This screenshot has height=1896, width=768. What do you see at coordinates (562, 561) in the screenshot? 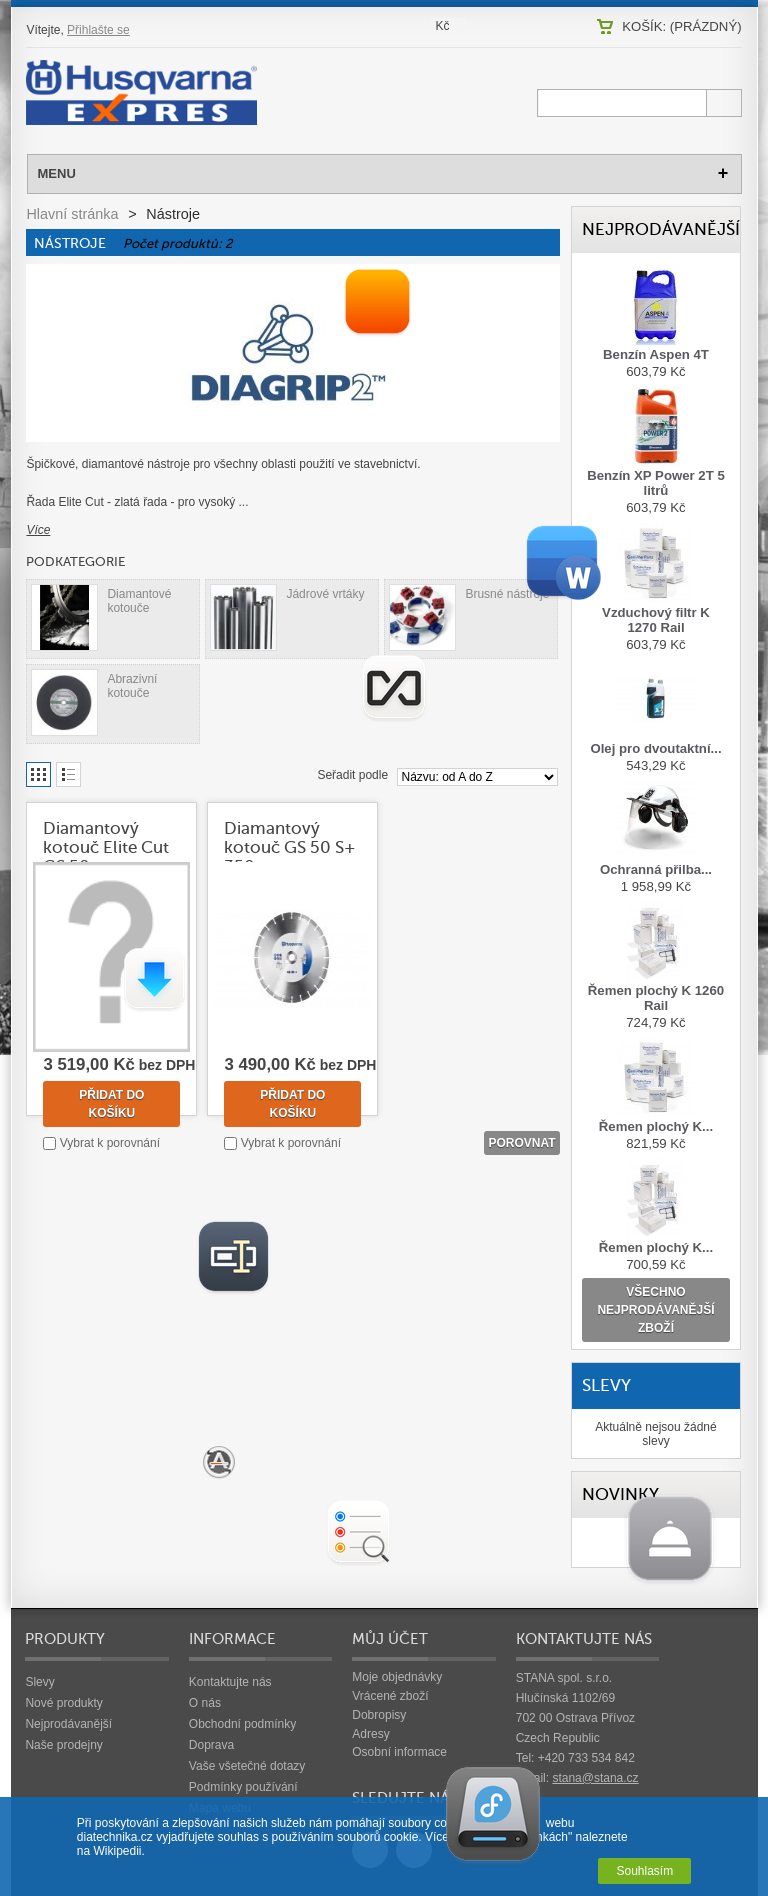
I see `open Microsoft Word` at bounding box center [562, 561].